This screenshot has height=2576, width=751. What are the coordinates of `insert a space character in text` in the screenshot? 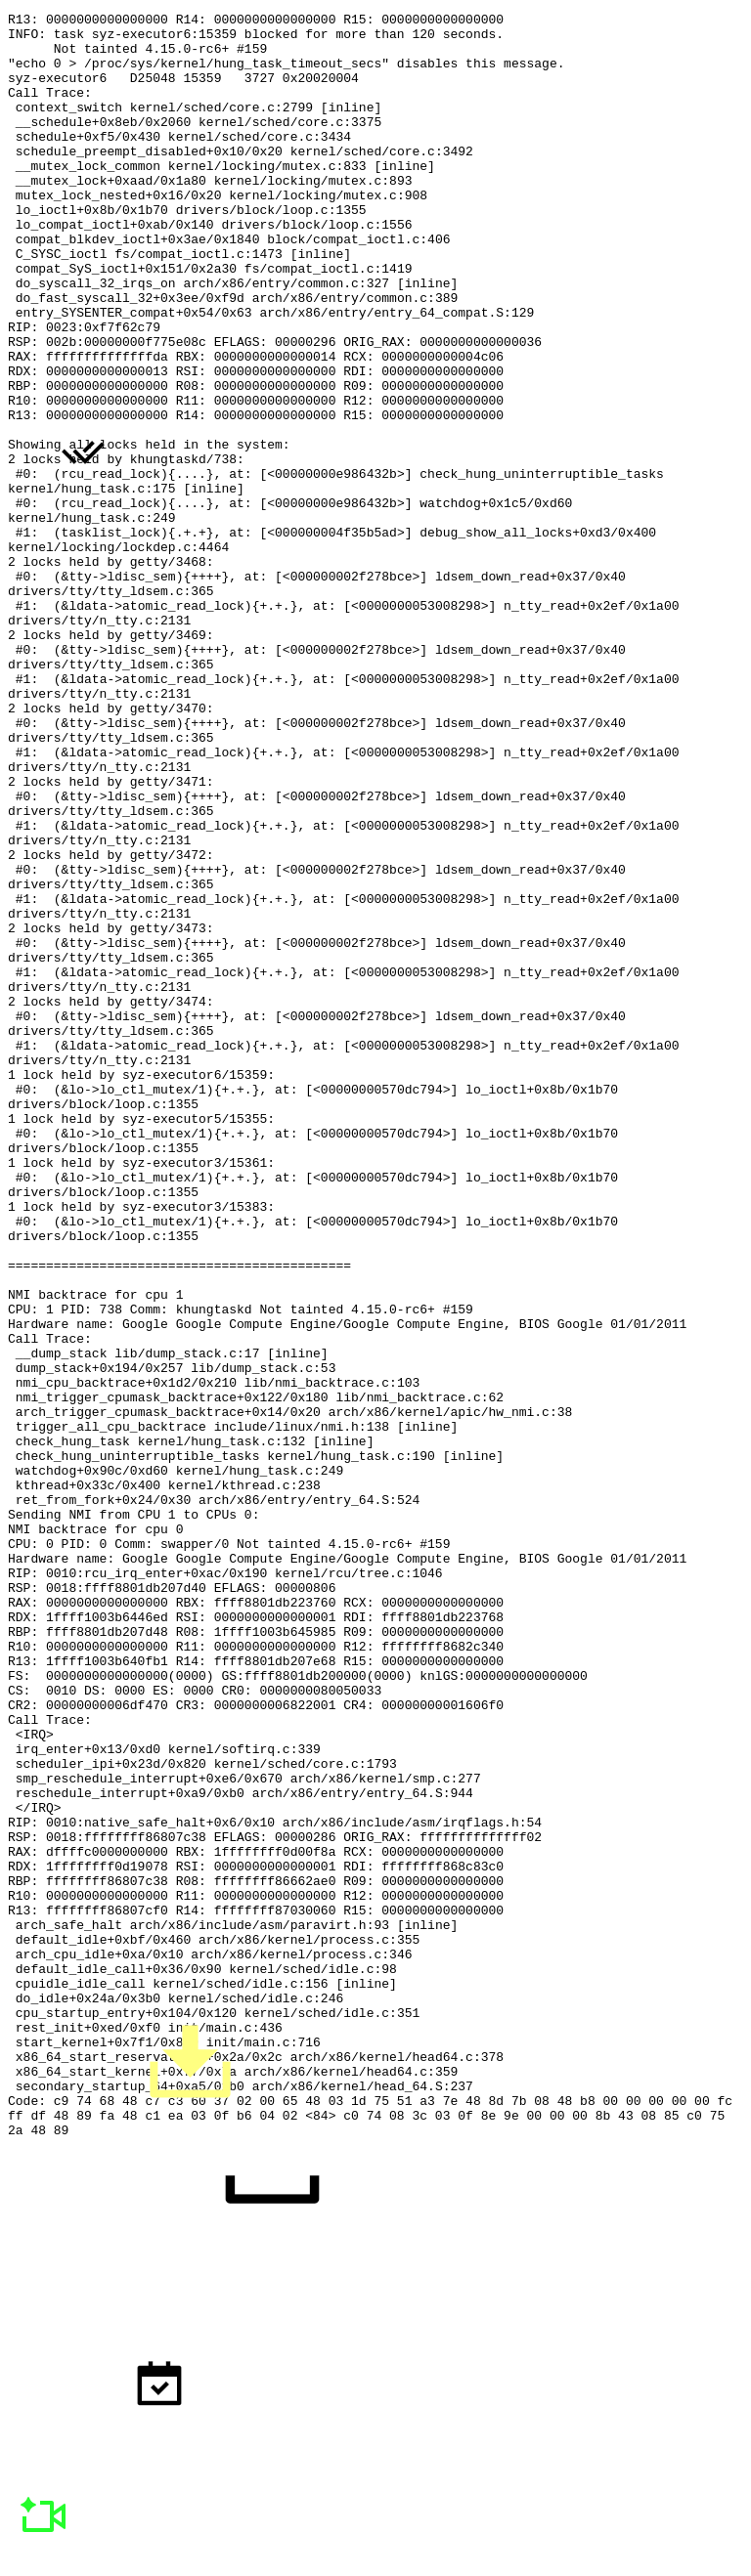 It's located at (272, 2189).